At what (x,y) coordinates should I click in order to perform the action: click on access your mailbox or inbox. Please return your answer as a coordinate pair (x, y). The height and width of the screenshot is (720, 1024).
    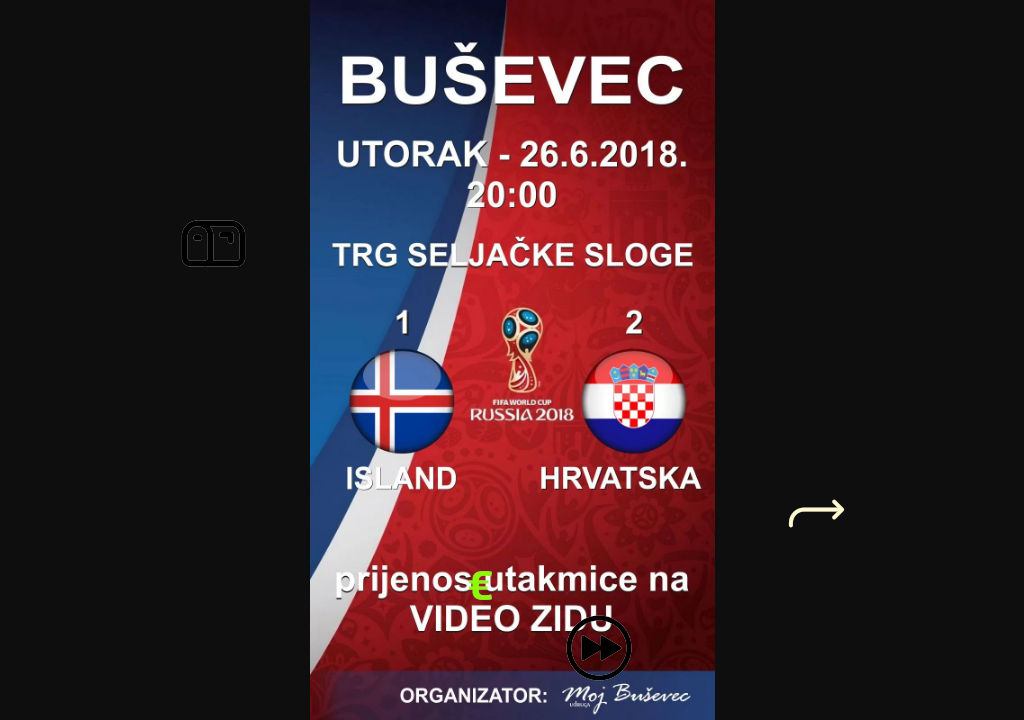
    Looking at the image, I should click on (213, 243).